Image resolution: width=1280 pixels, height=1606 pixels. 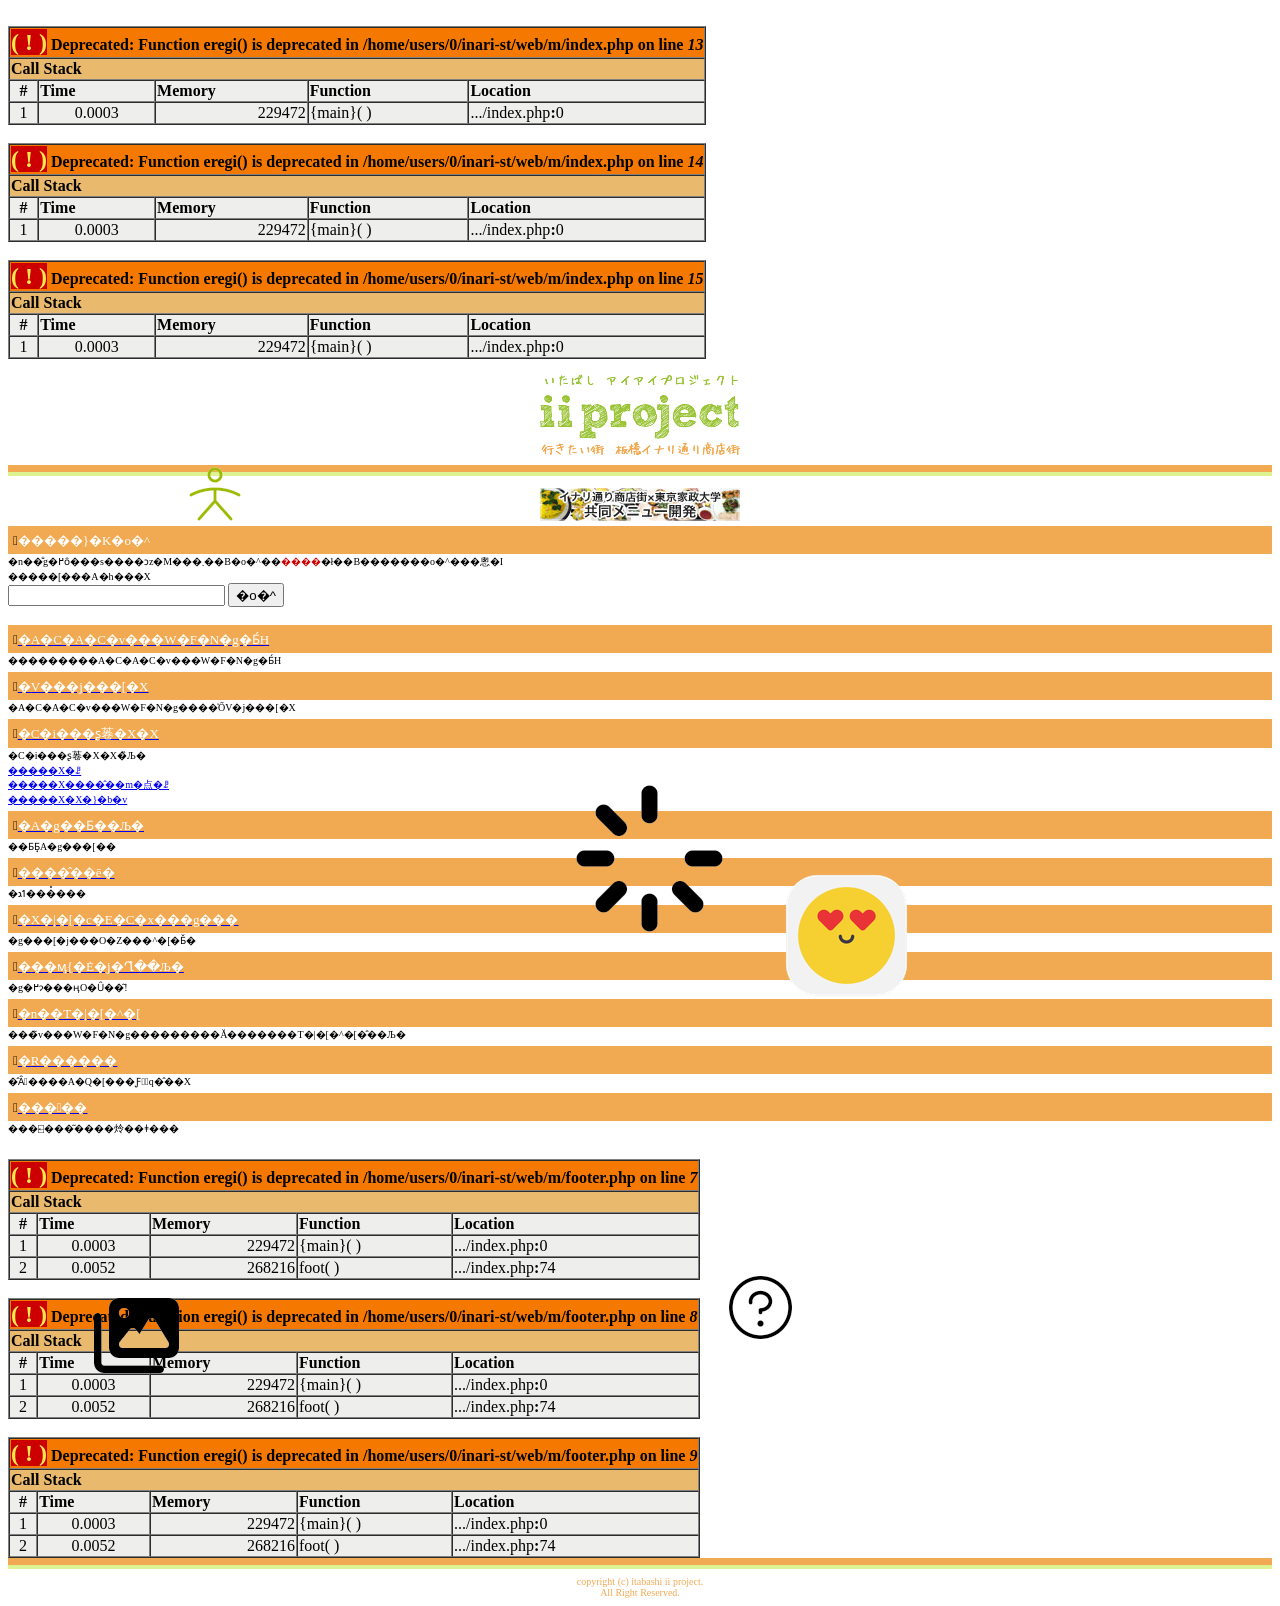 I want to click on indicates loading or processing in progress, so click(x=649, y=858).